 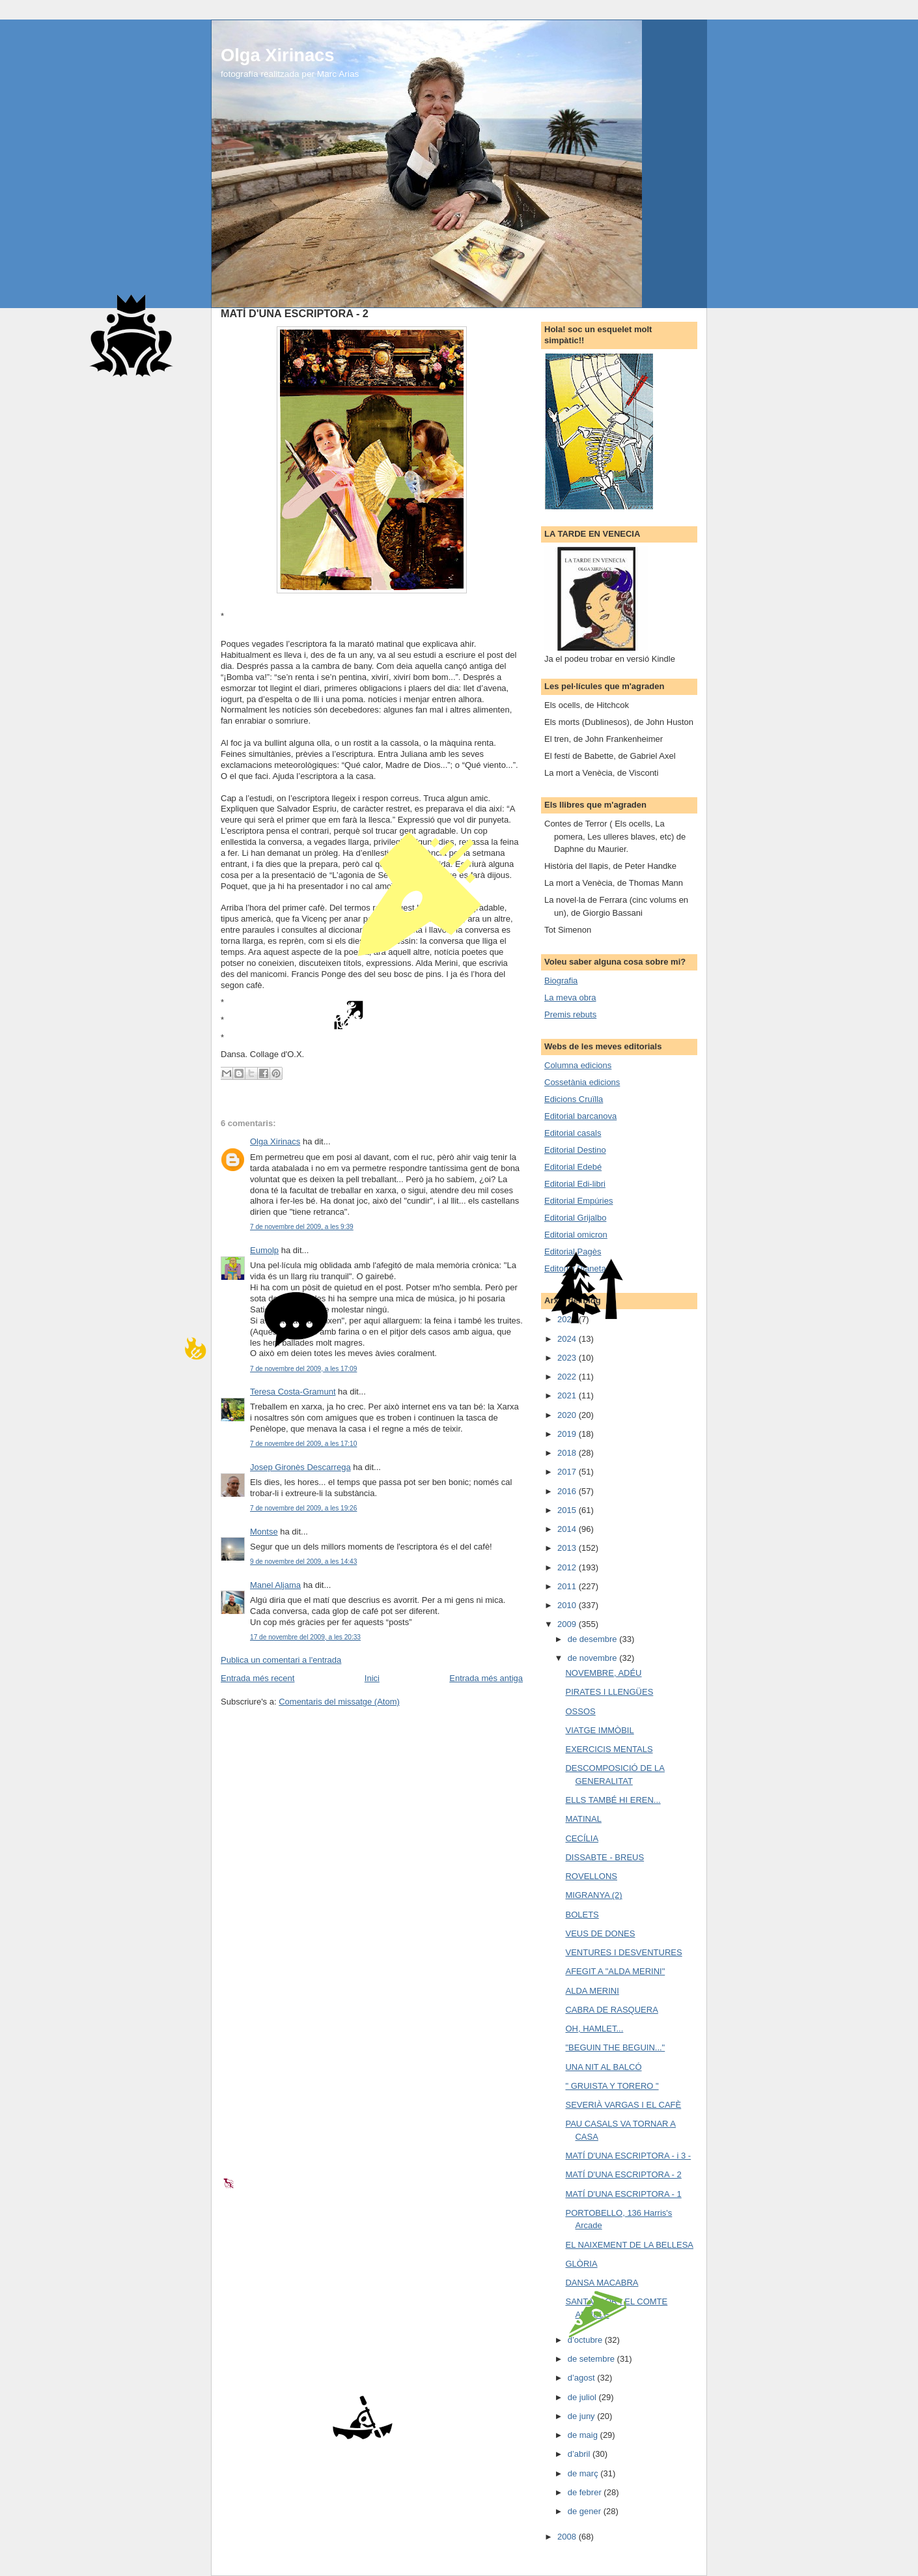 What do you see at coordinates (587, 1287) in the screenshot?
I see `track your forest or tree growth progress` at bounding box center [587, 1287].